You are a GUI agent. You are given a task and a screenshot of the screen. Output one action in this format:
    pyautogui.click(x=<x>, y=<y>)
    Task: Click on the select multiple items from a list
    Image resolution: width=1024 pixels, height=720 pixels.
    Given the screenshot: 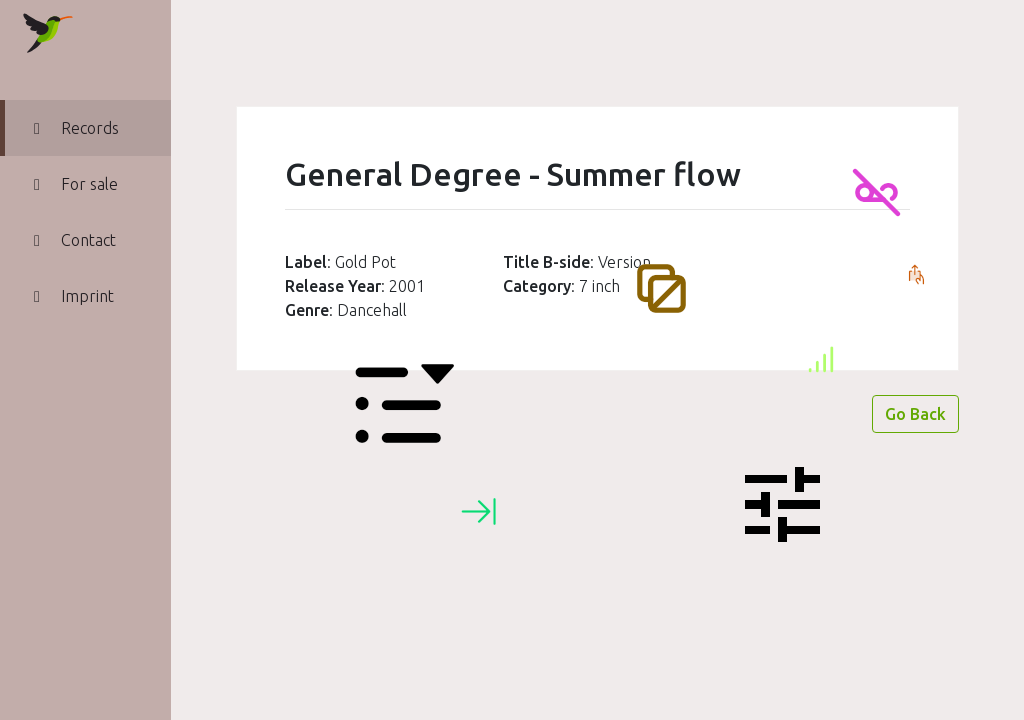 What is the action you would take?
    pyautogui.click(x=401, y=403)
    